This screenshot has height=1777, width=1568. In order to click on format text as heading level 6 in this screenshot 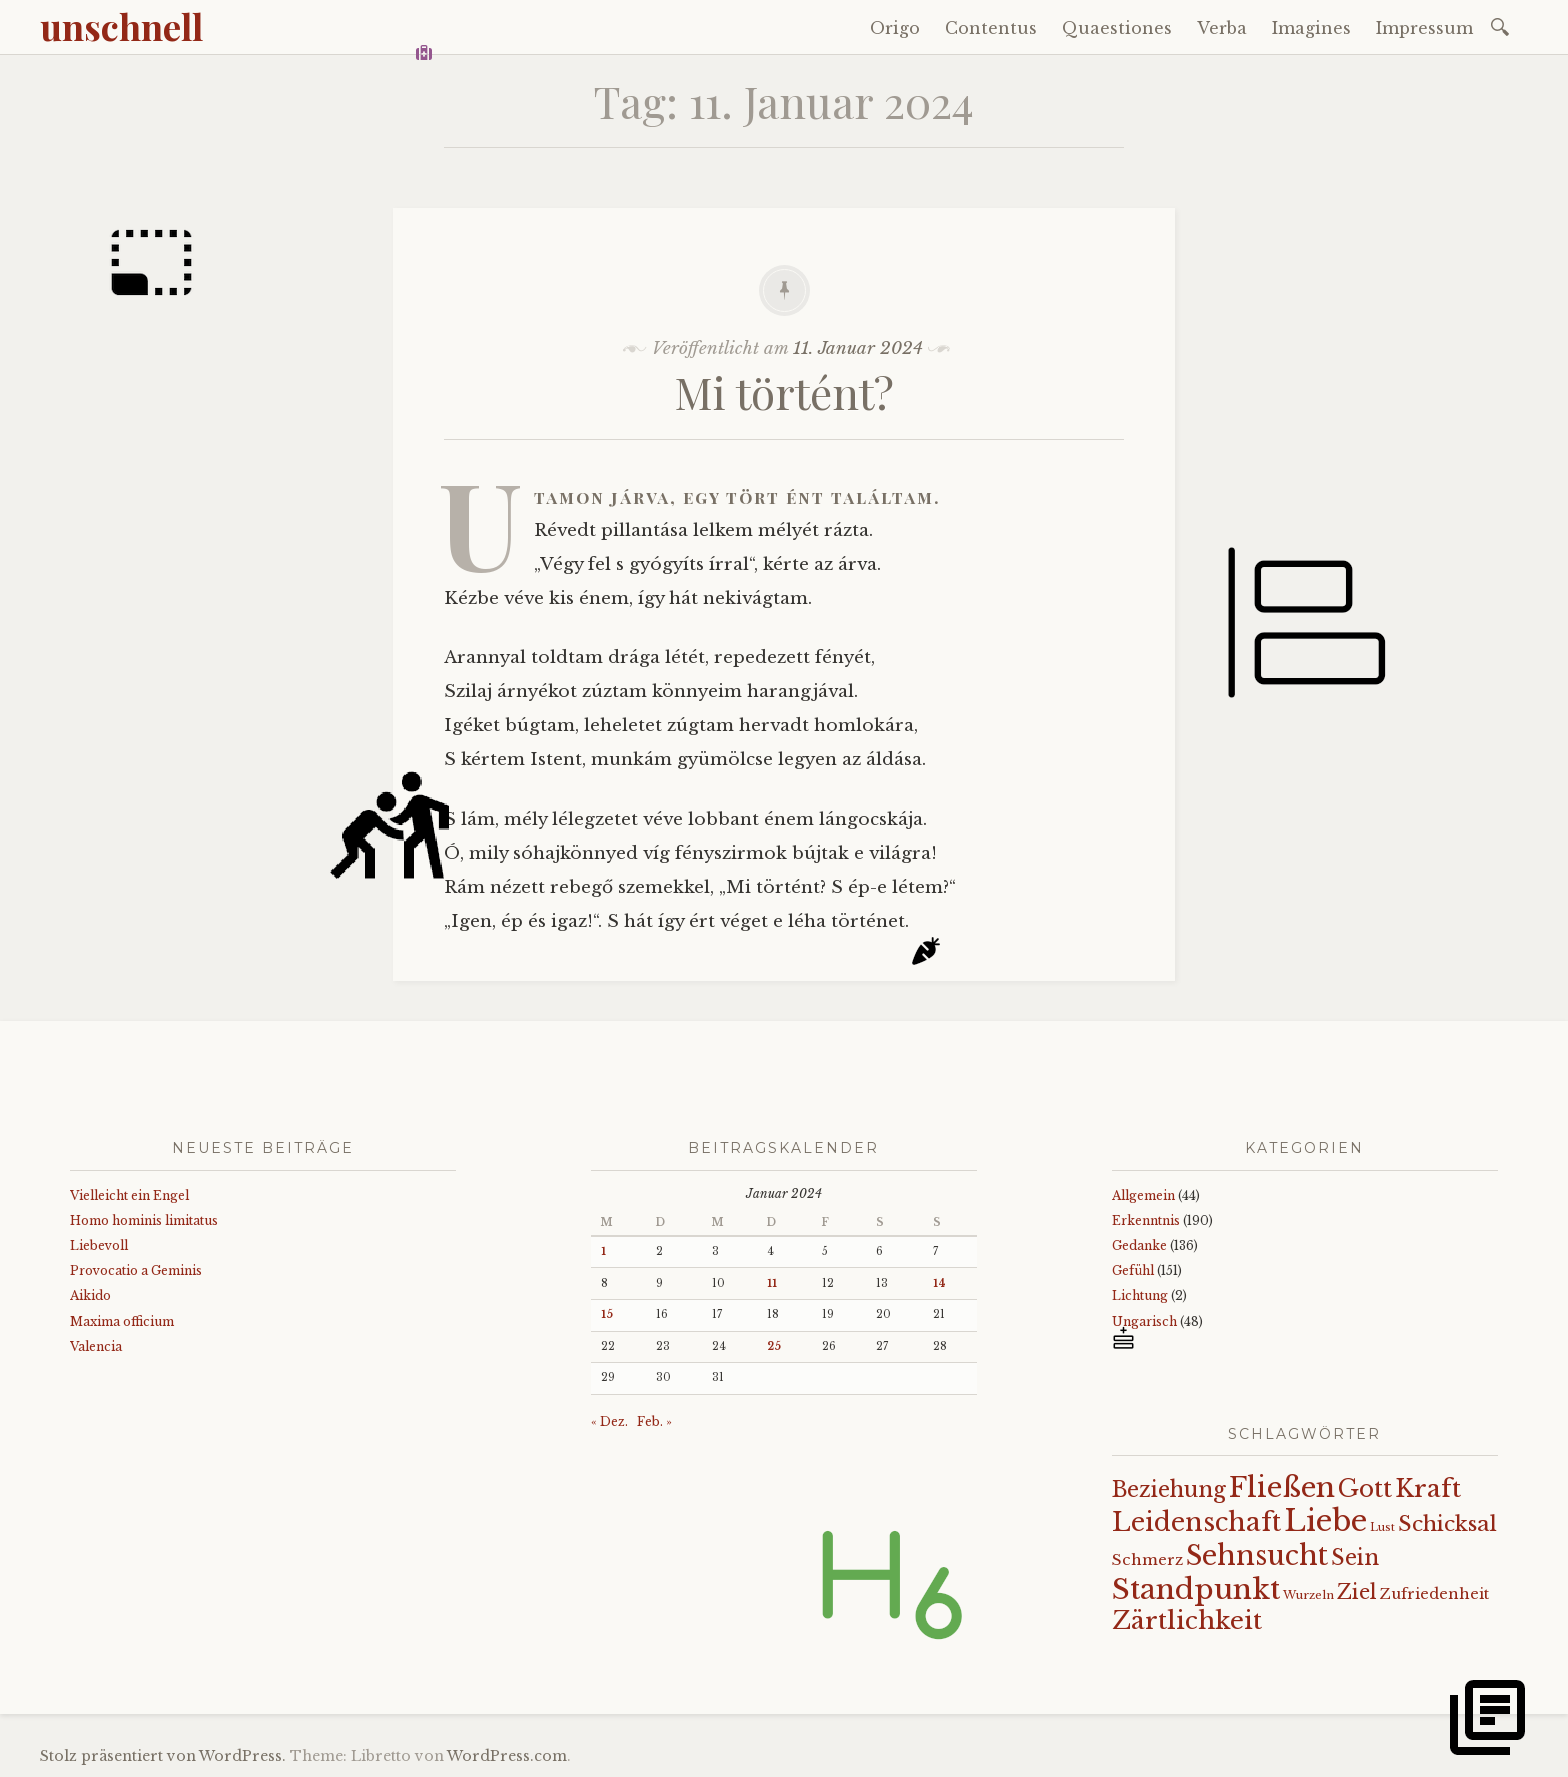, I will do `click(884, 1582)`.